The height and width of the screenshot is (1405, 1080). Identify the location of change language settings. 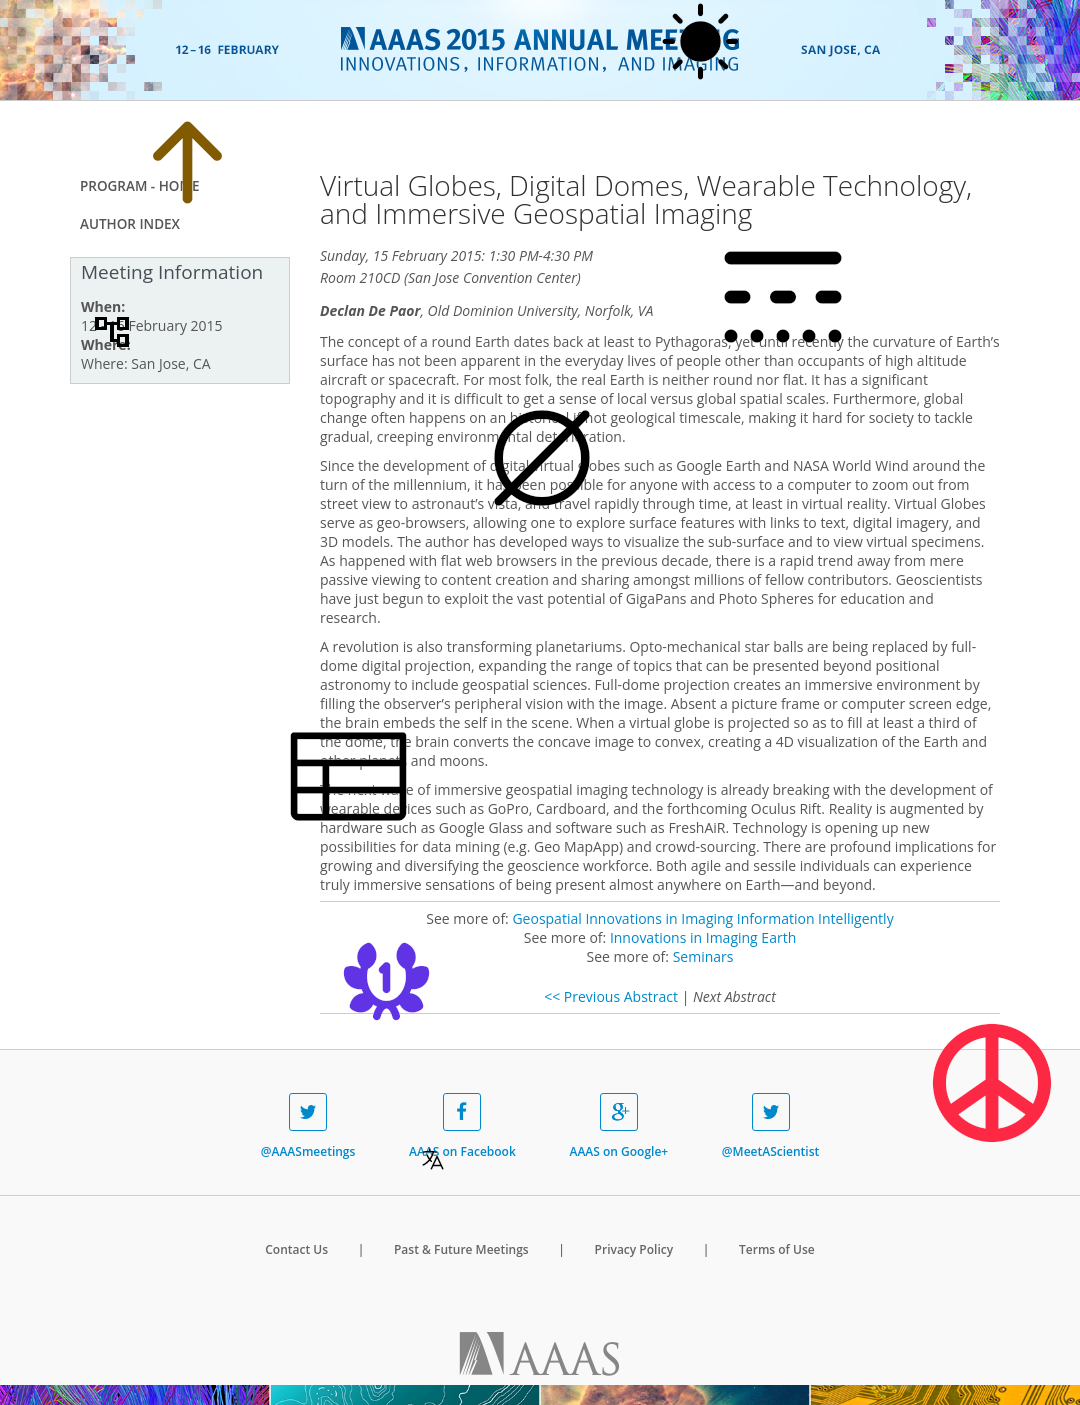
(433, 1159).